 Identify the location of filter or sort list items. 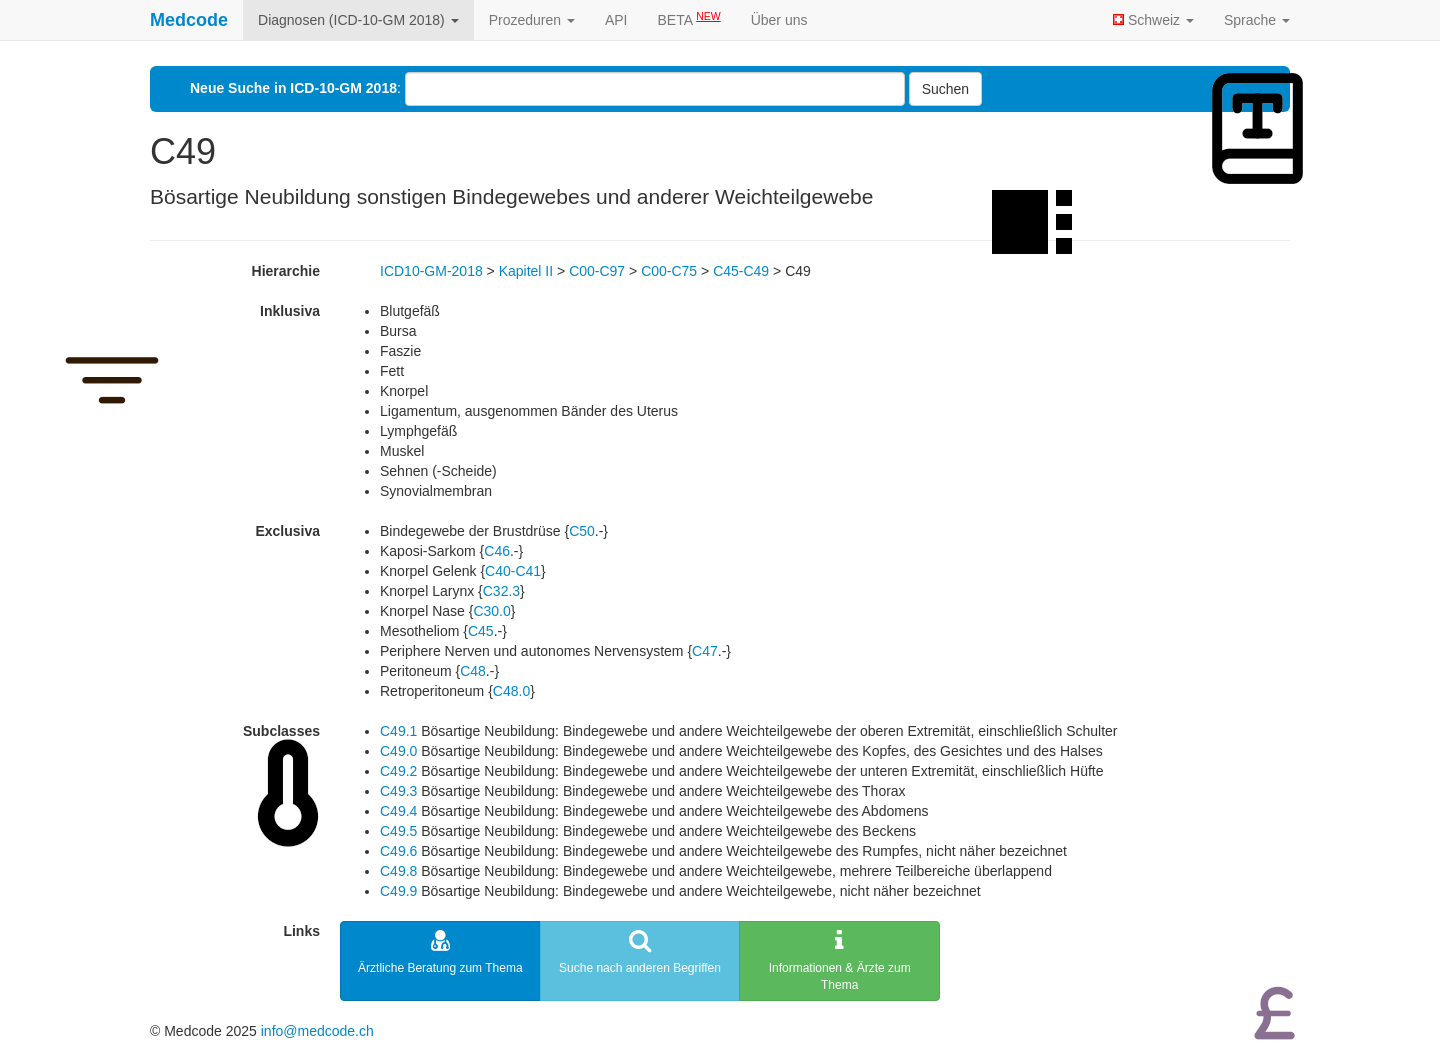
(112, 377).